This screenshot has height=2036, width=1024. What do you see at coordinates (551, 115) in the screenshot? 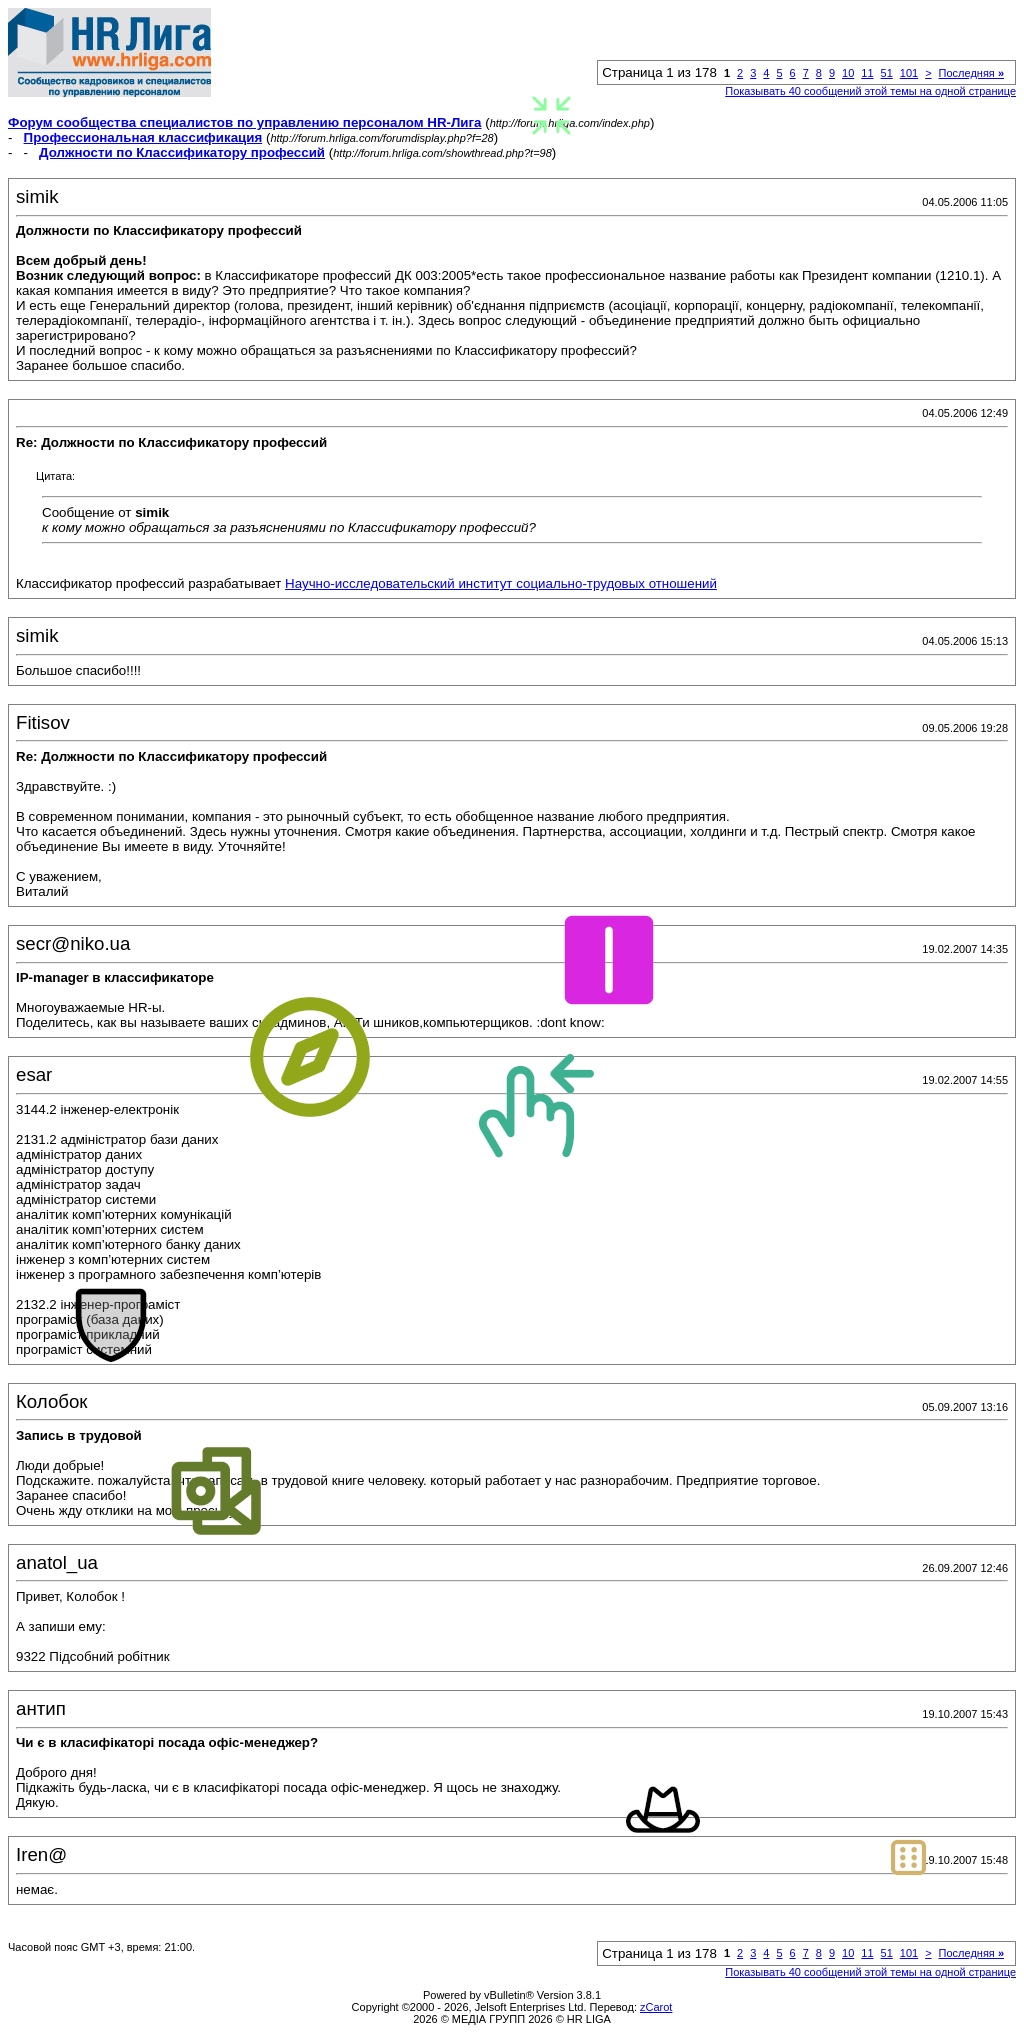
I see `exit fullscreen mode` at bounding box center [551, 115].